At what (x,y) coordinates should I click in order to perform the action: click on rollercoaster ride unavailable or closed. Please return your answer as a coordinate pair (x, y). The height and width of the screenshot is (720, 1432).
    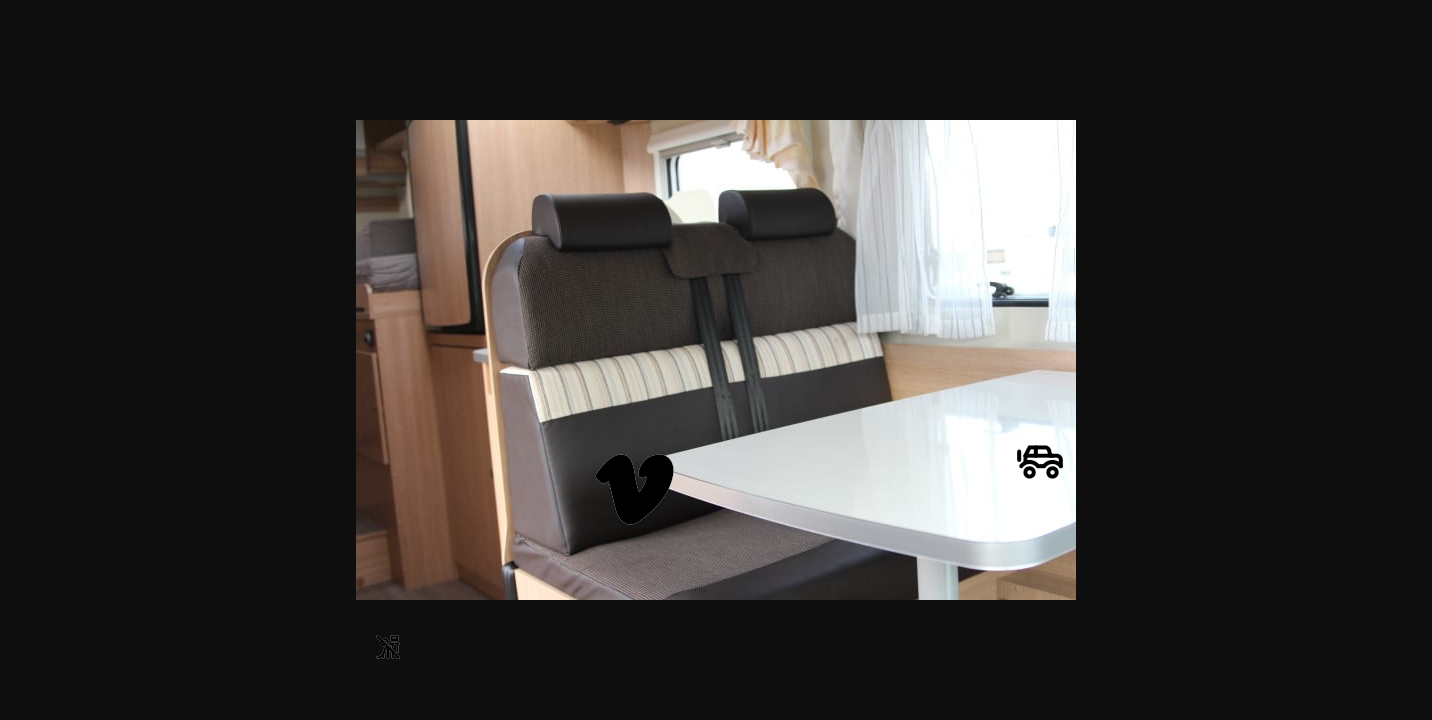
    Looking at the image, I should click on (388, 647).